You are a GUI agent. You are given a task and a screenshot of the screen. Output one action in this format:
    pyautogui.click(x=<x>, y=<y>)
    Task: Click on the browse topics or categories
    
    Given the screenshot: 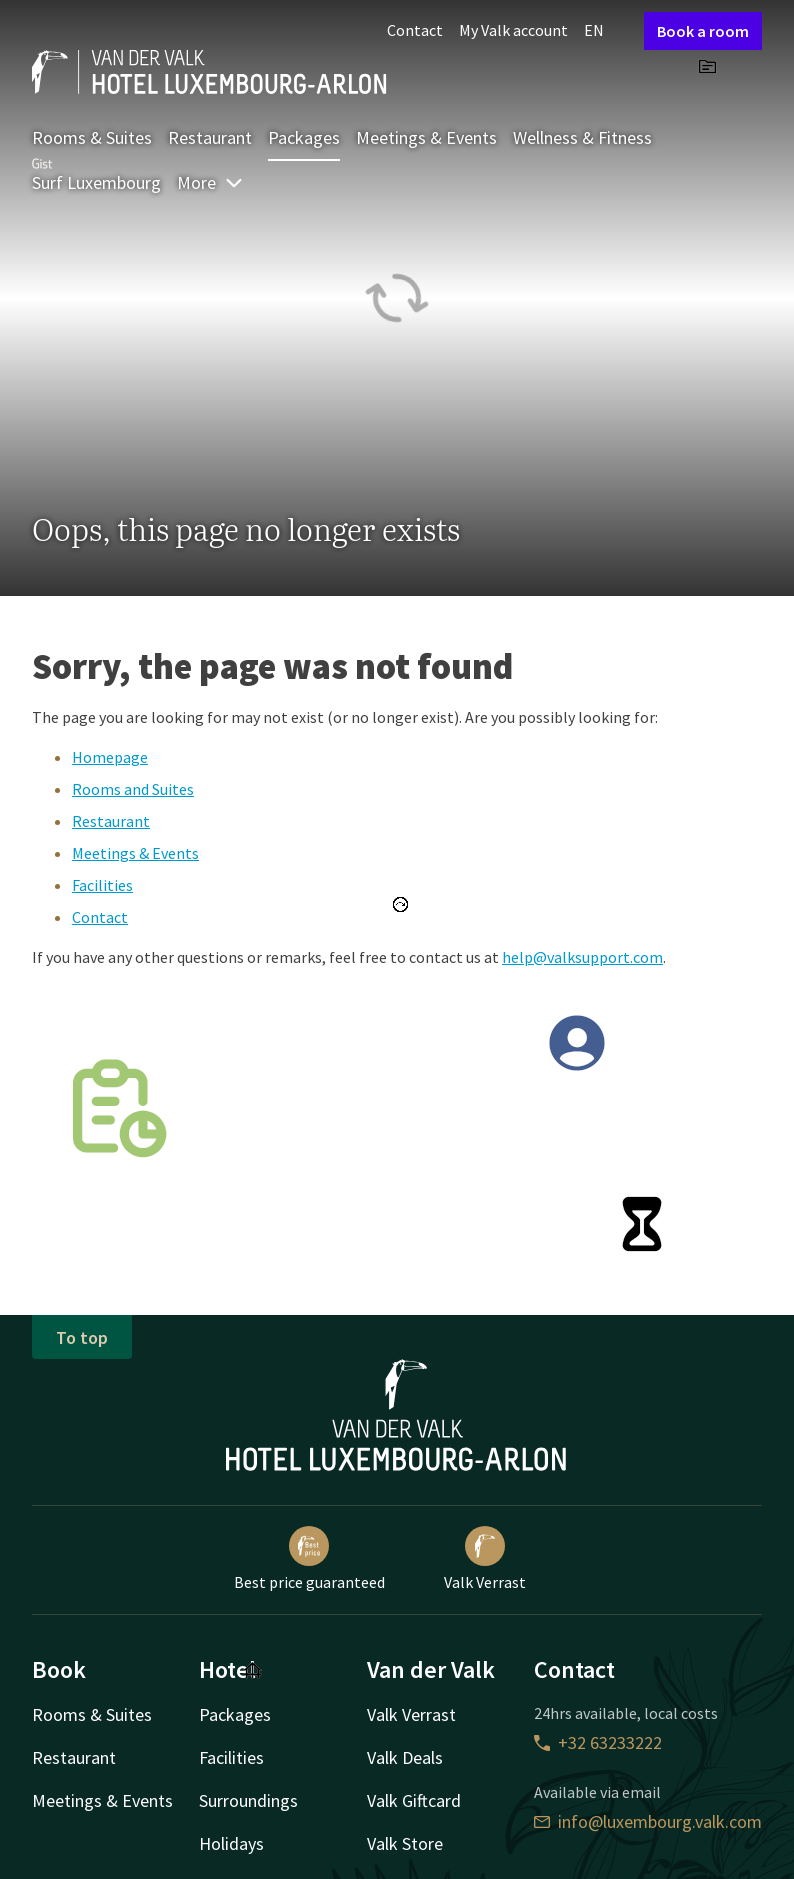 What is the action you would take?
    pyautogui.click(x=707, y=66)
    